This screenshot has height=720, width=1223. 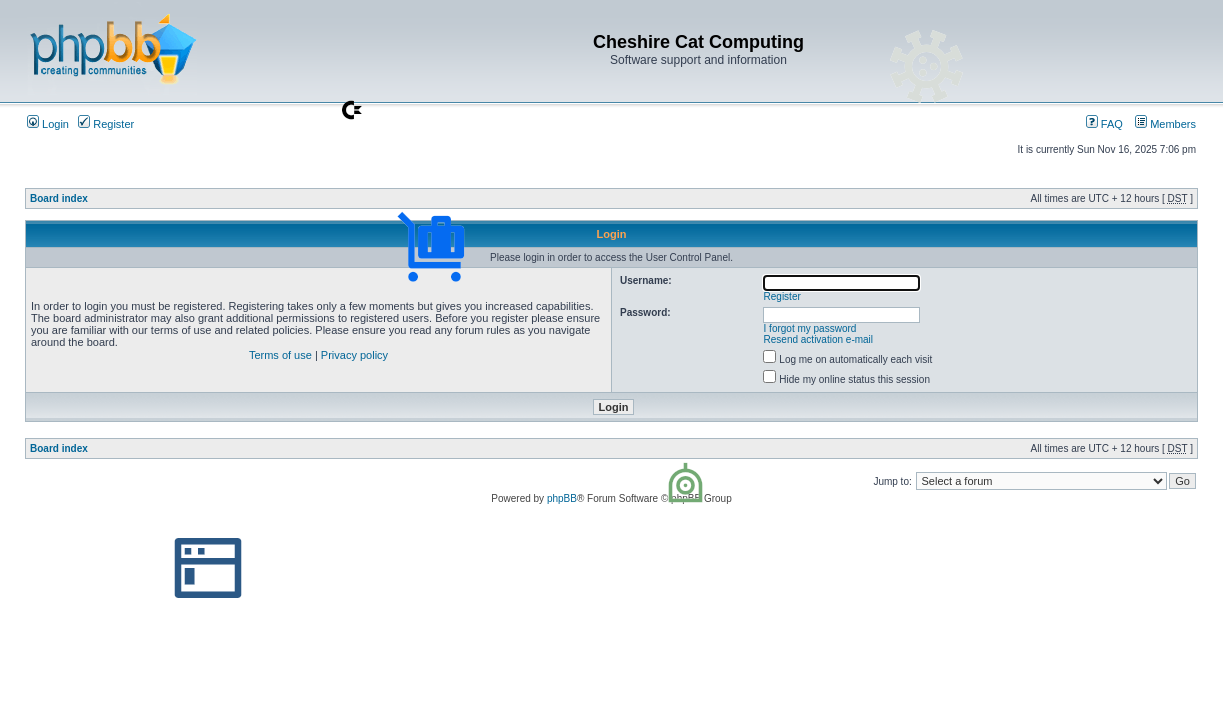 I want to click on access AI assistant or chatbot feature, so click(x=685, y=483).